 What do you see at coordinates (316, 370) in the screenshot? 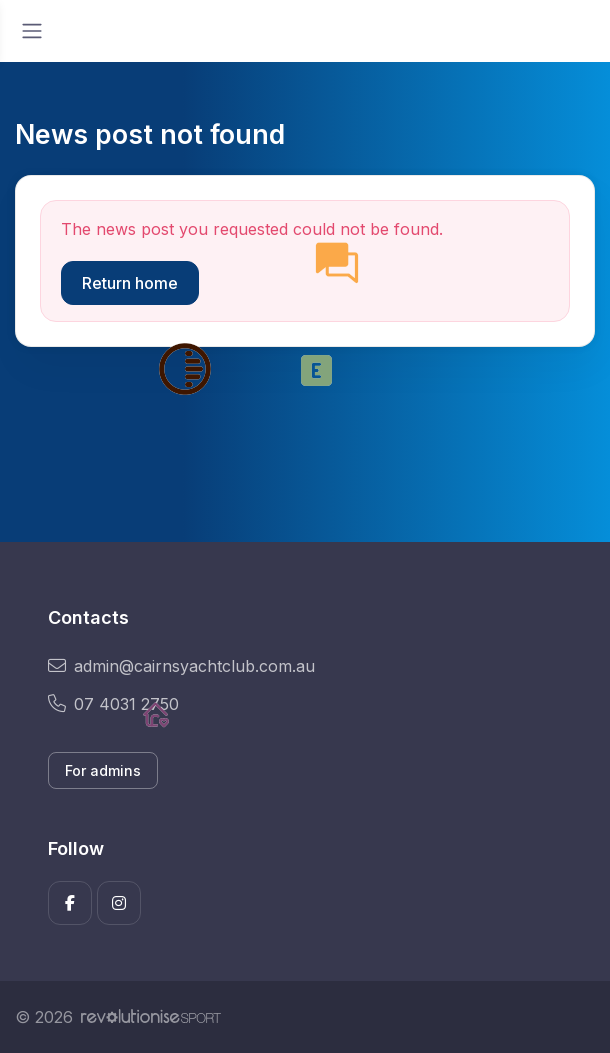
I see `indicates an "E" rating or classification` at bounding box center [316, 370].